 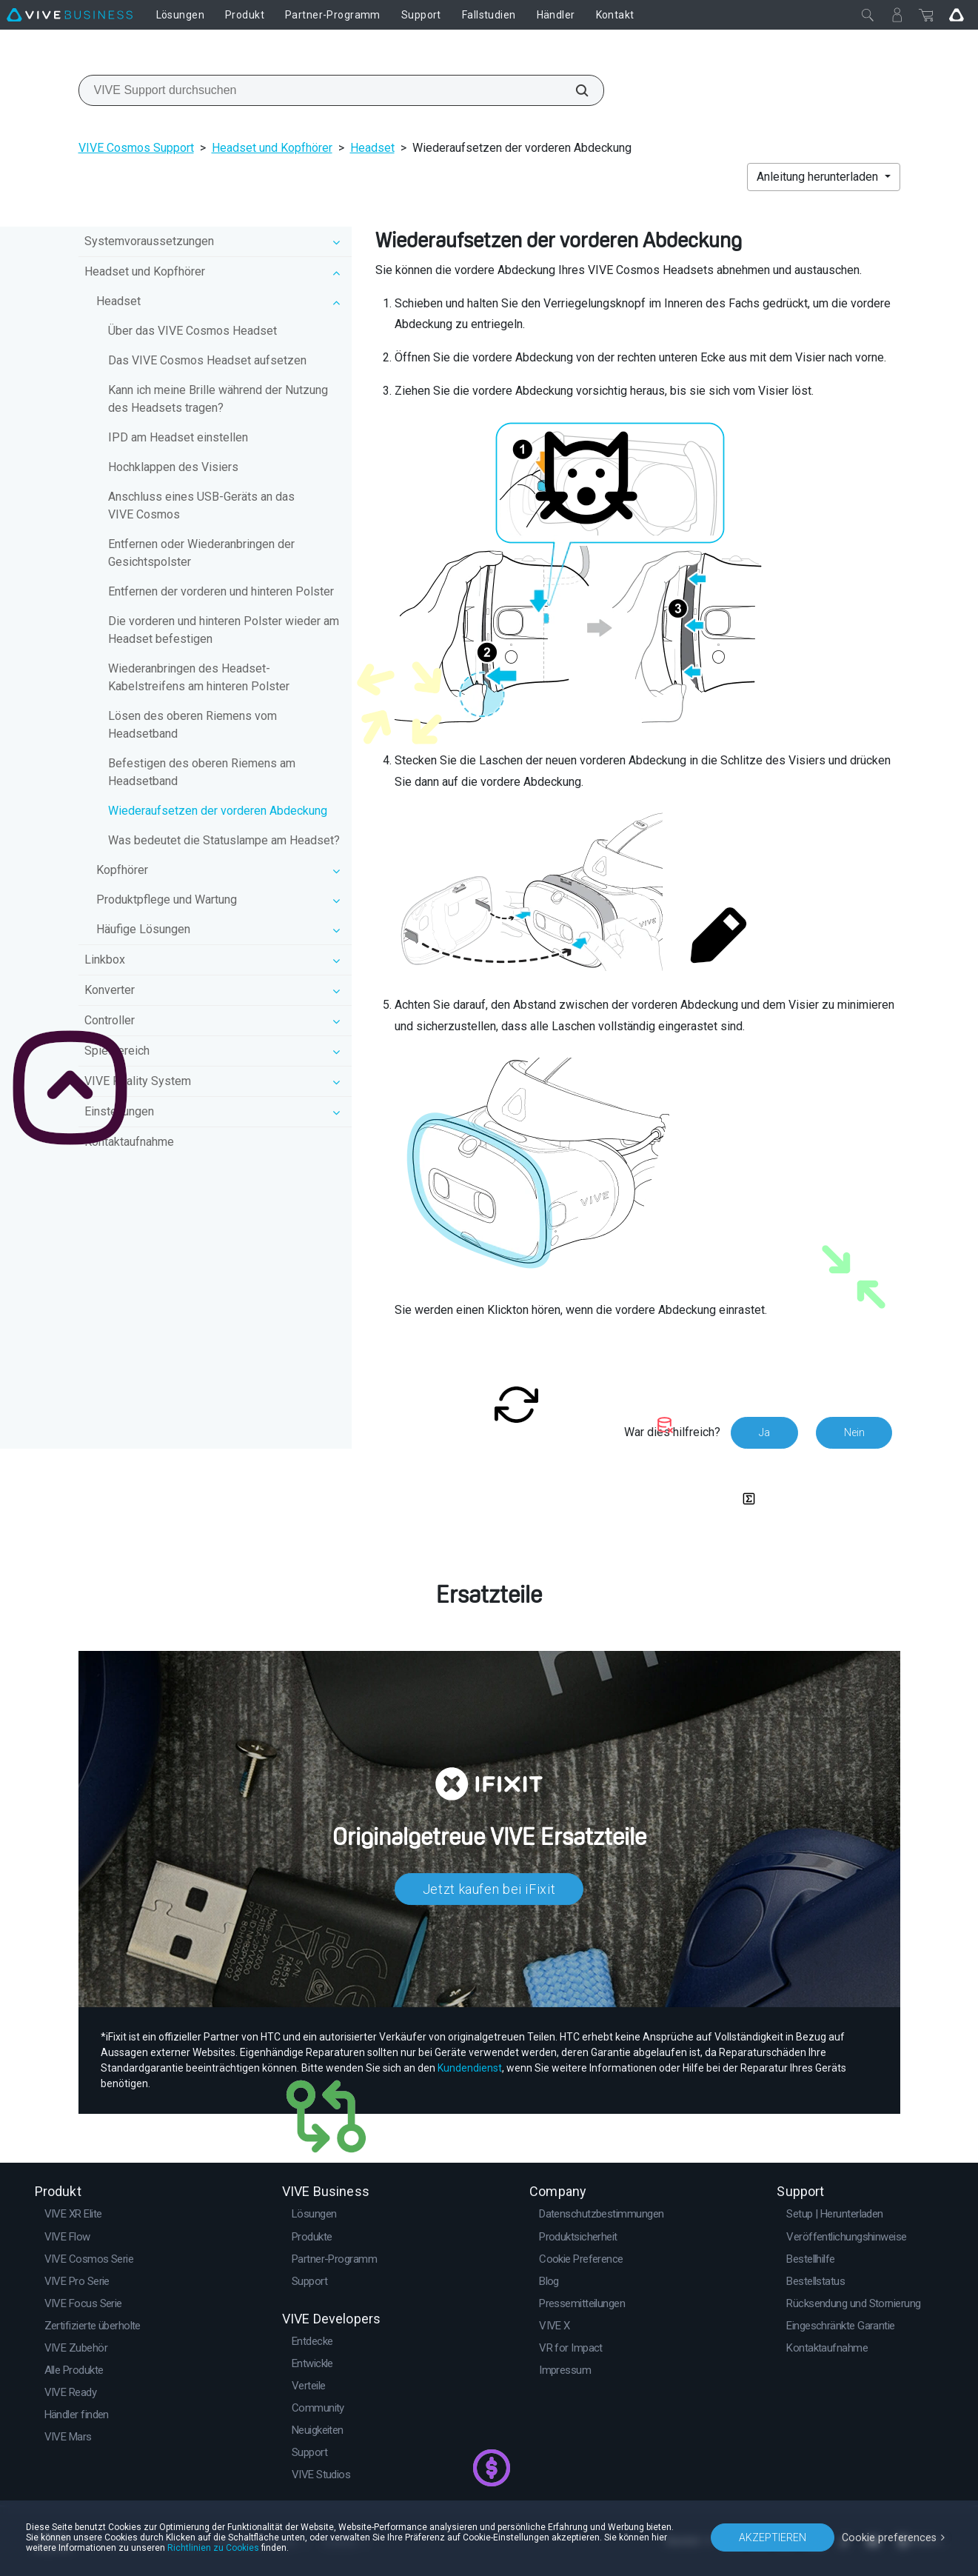 What do you see at coordinates (516, 1404) in the screenshot?
I see `refresh or reload content` at bounding box center [516, 1404].